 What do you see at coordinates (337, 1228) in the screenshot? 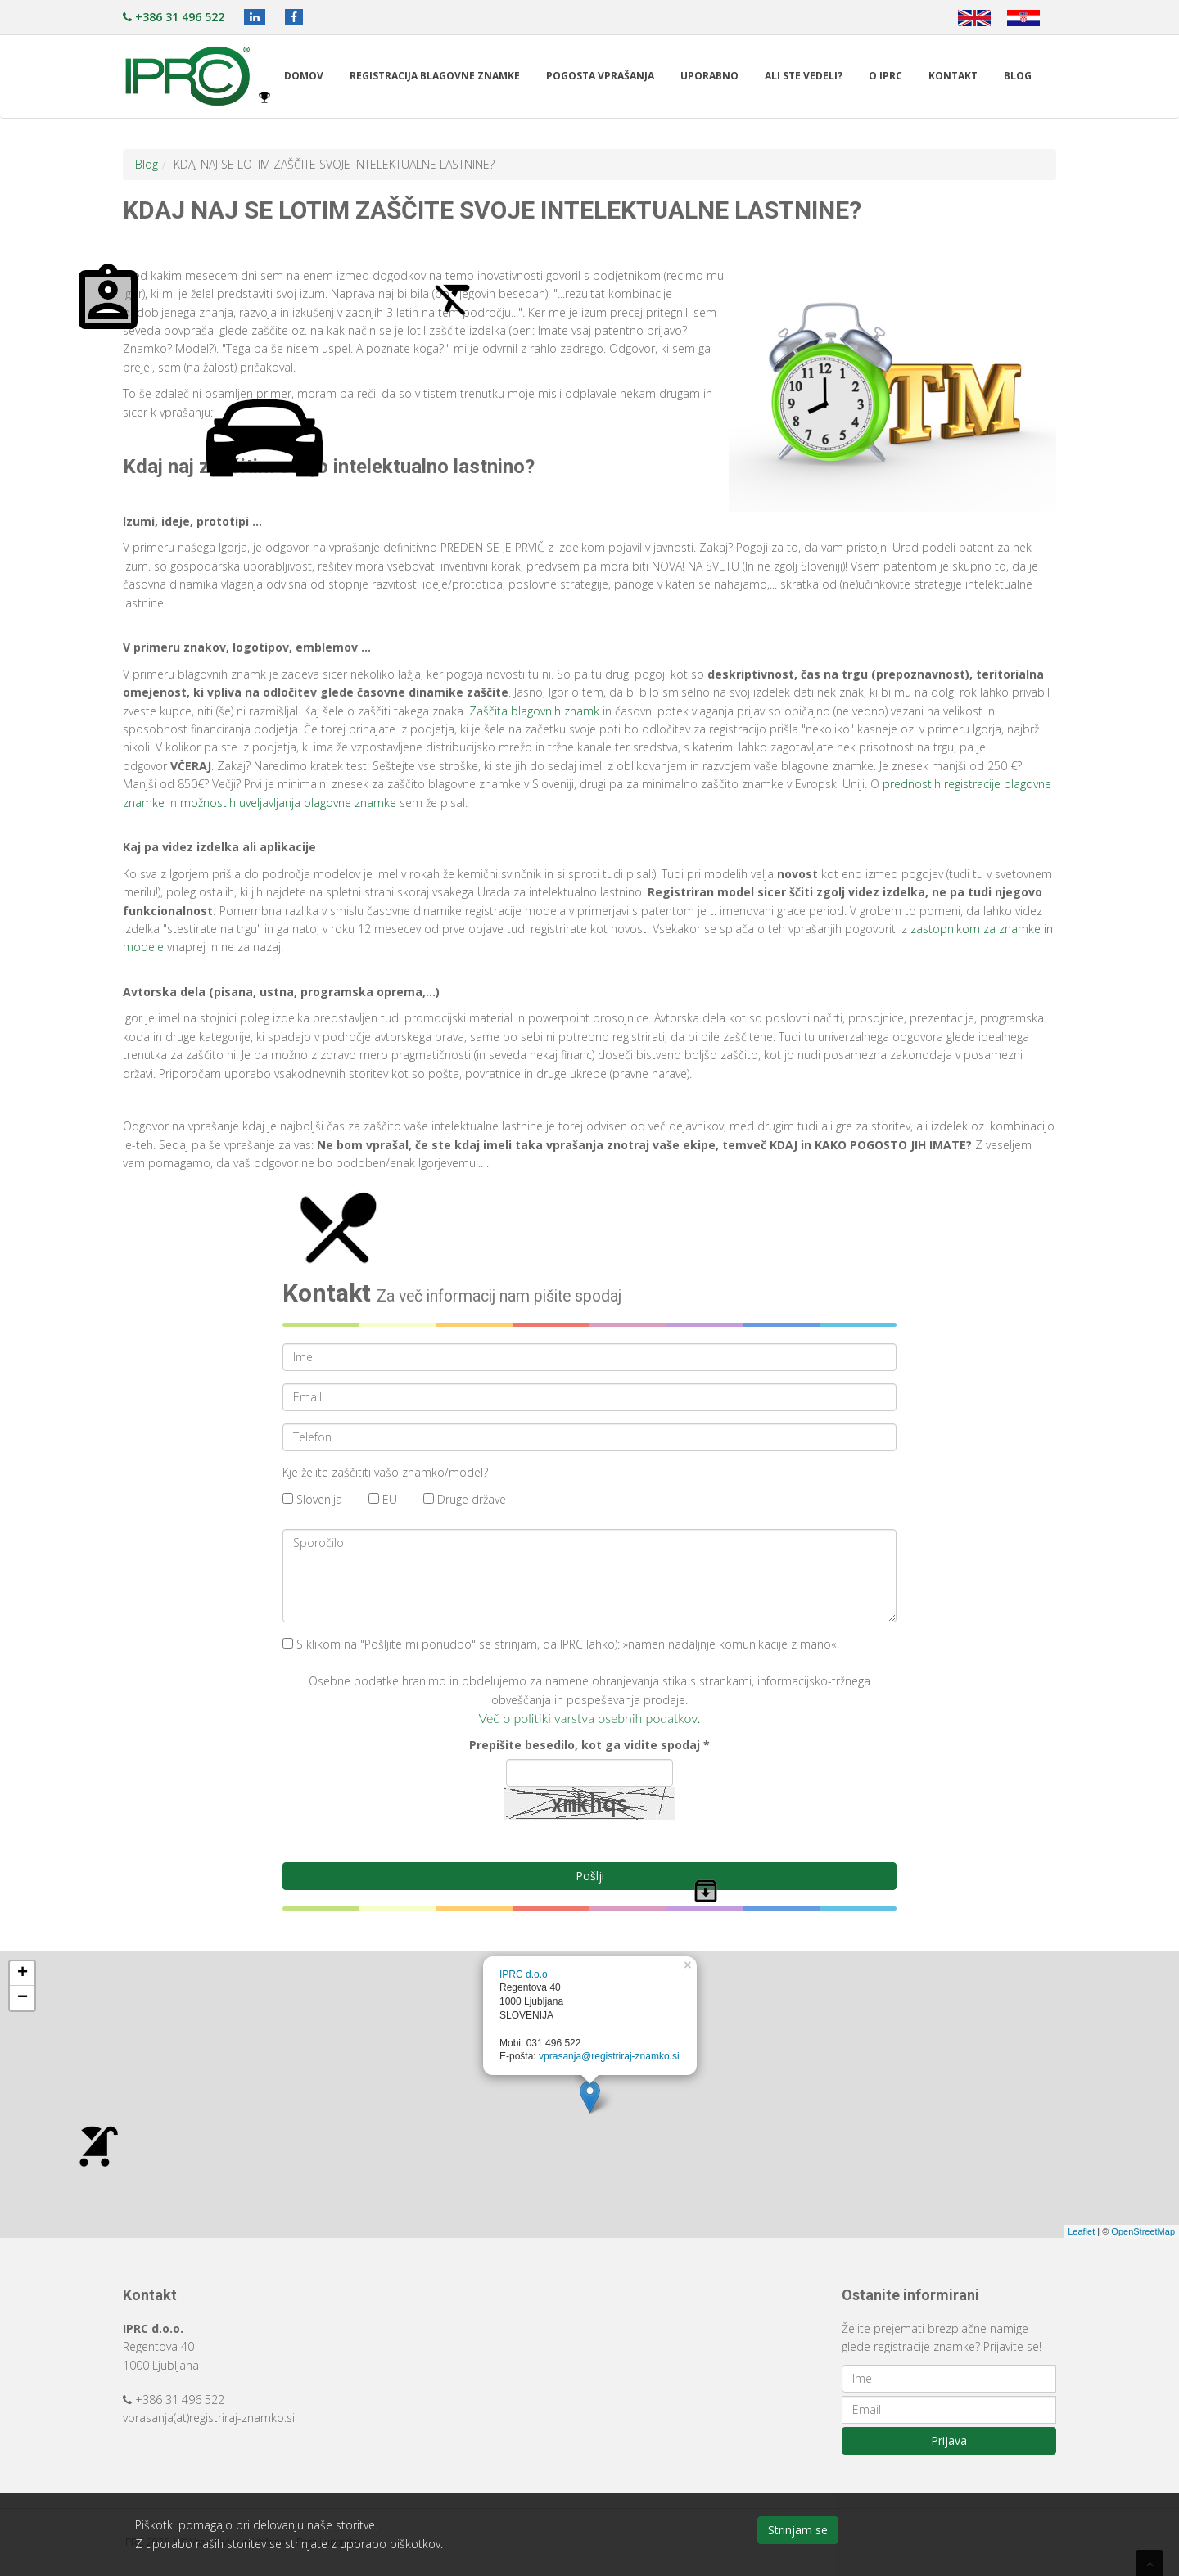
I see `find nearby restaurants` at bounding box center [337, 1228].